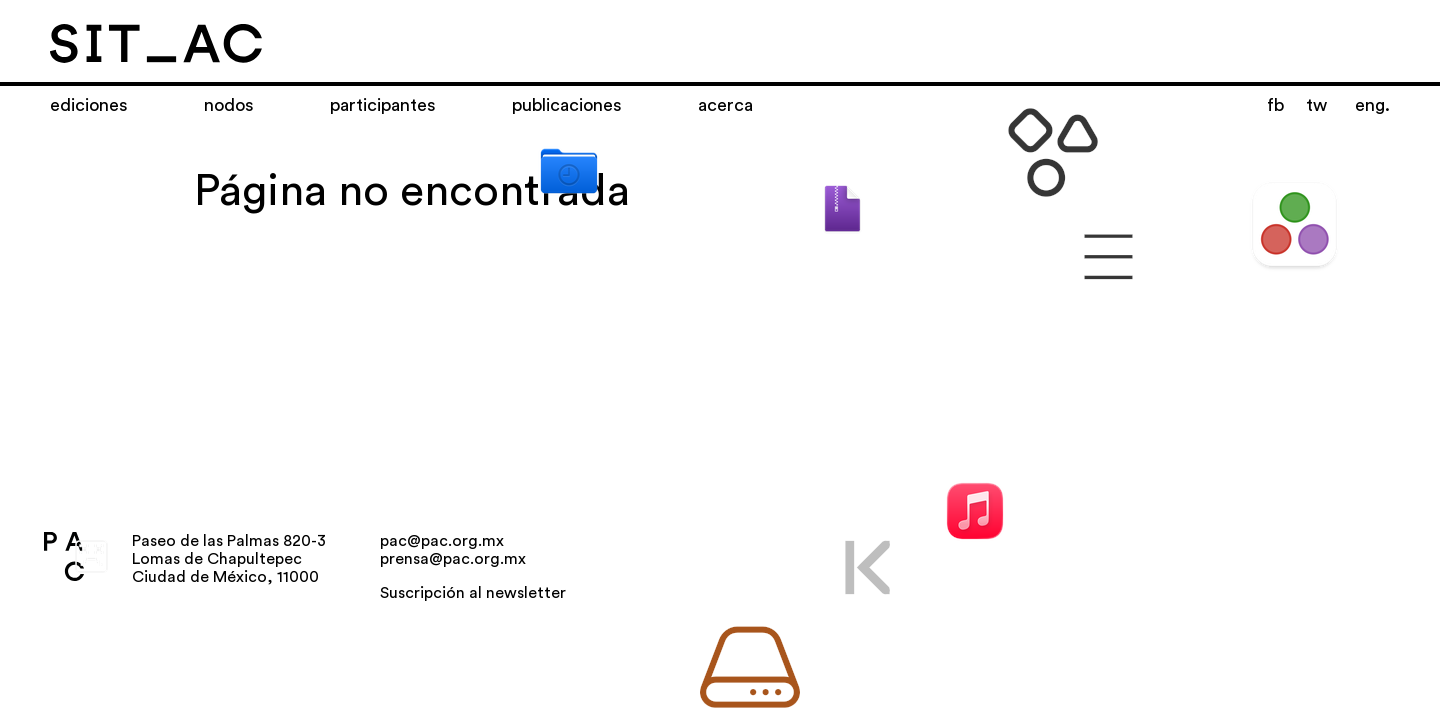 The image size is (1440, 720). What do you see at coordinates (975, 511) in the screenshot?
I see `open the gnome music app` at bounding box center [975, 511].